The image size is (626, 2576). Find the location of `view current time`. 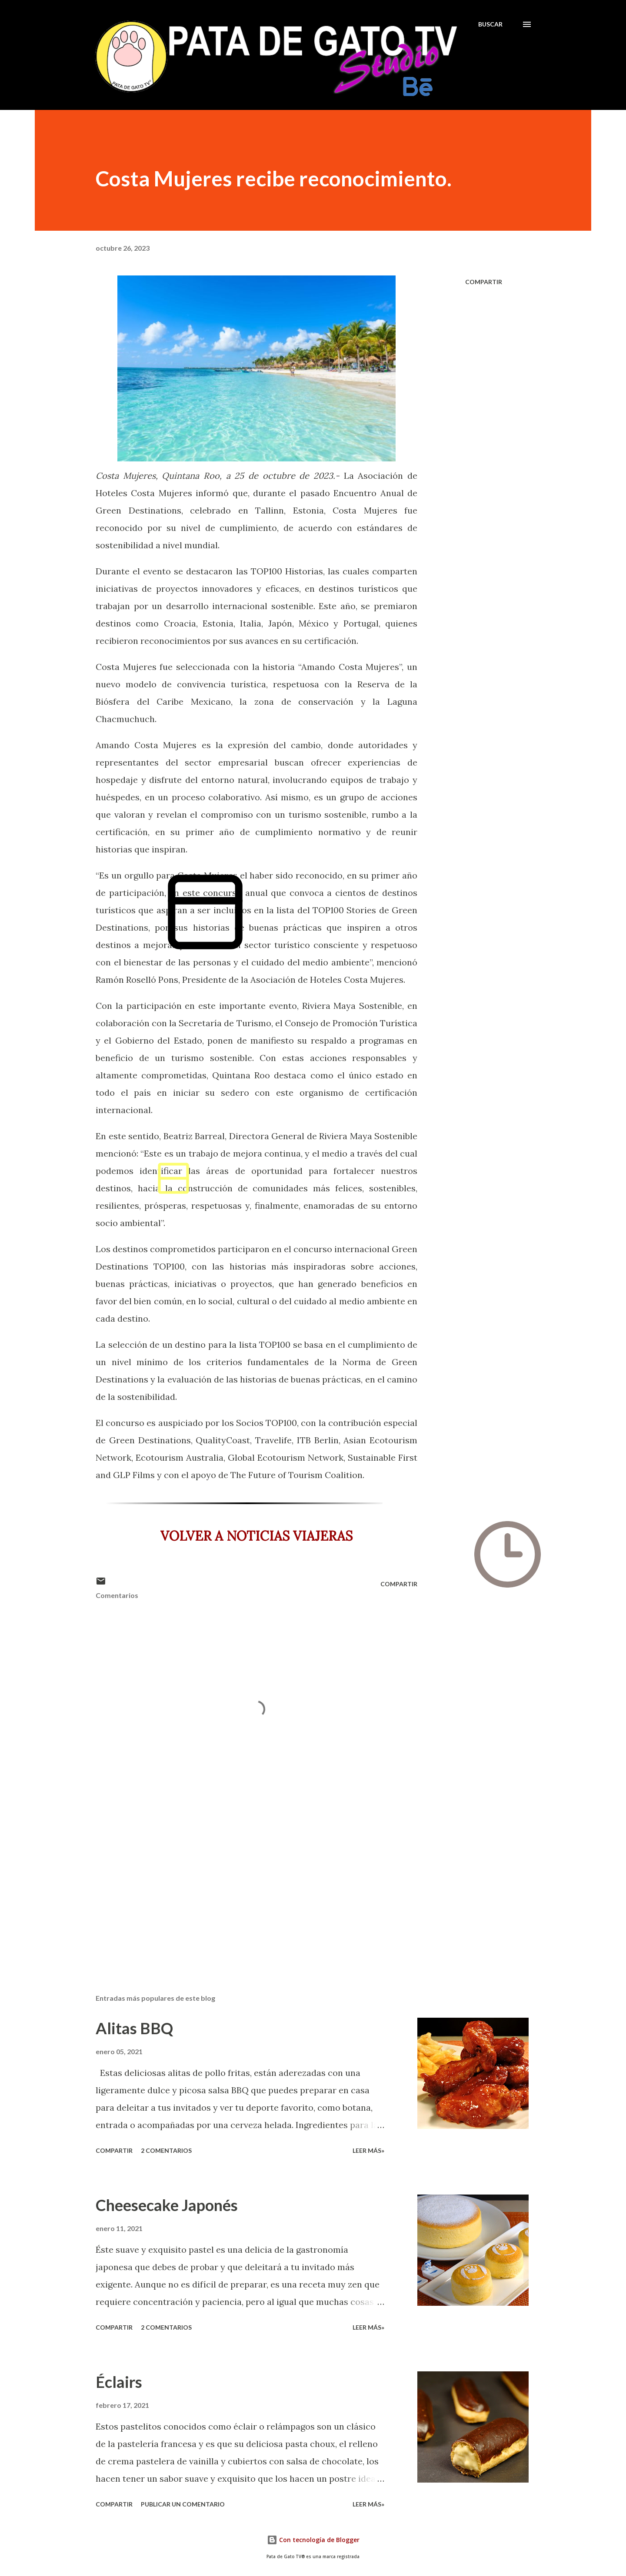

view current time is located at coordinates (507, 1554).